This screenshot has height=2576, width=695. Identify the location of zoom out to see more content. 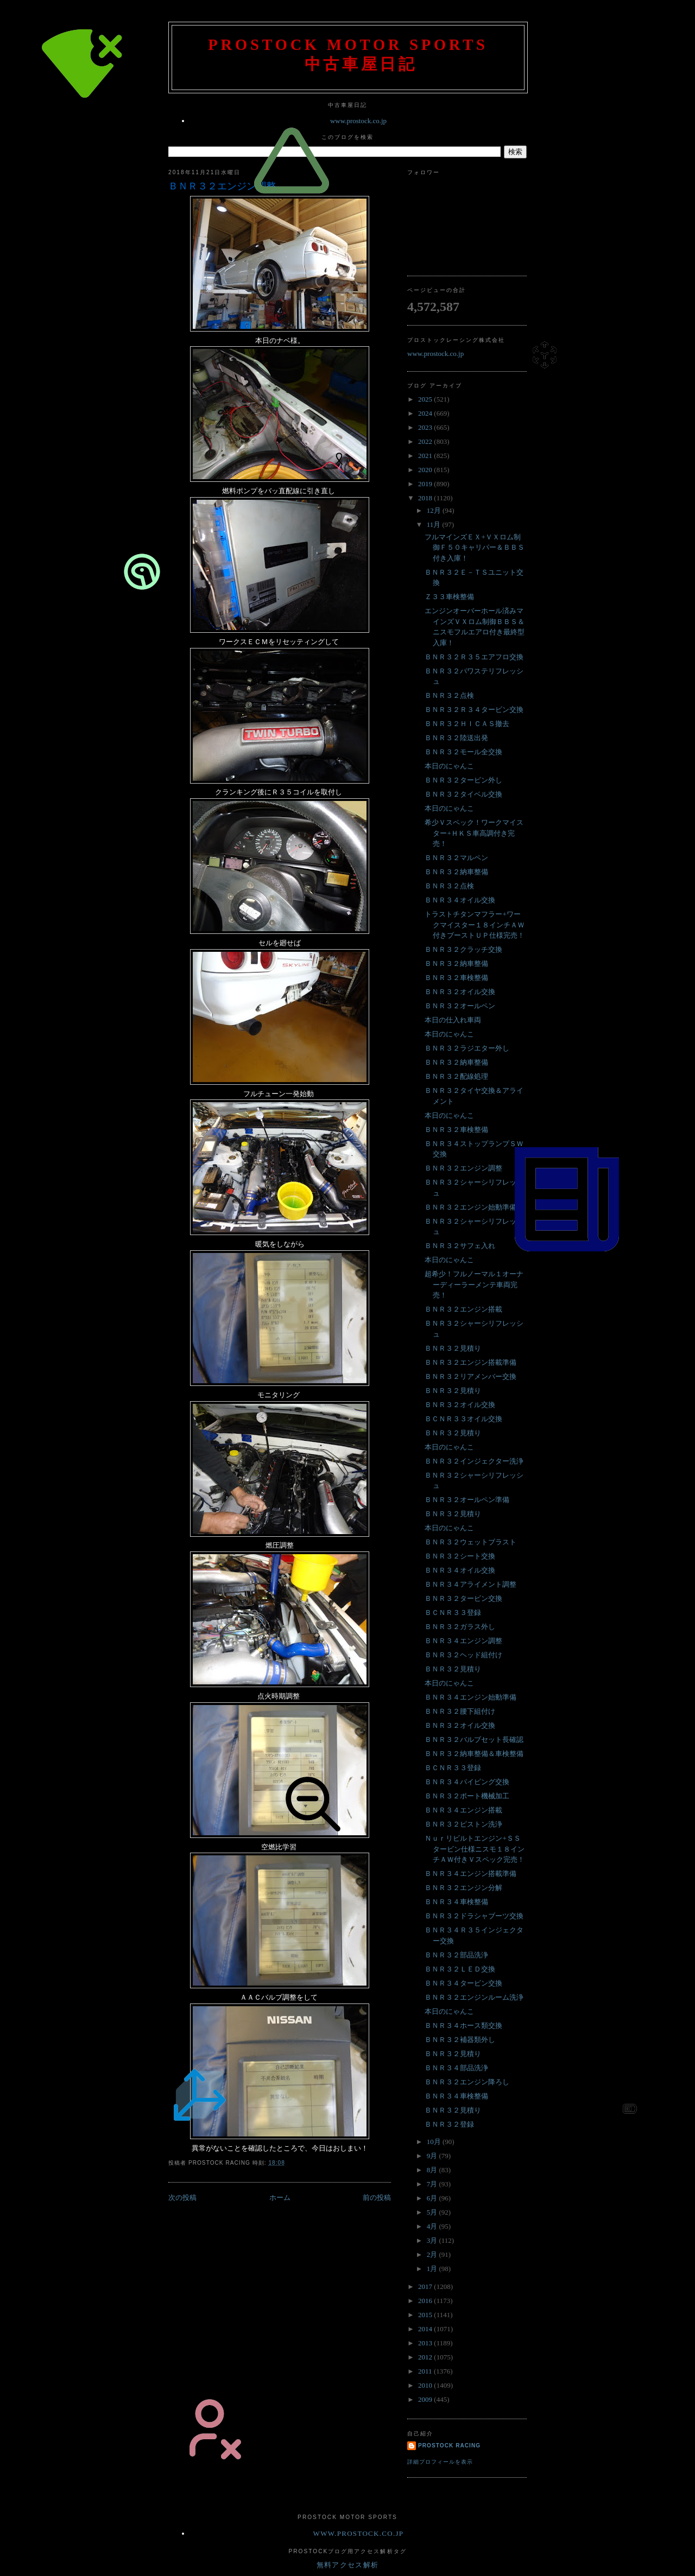
(313, 1804).